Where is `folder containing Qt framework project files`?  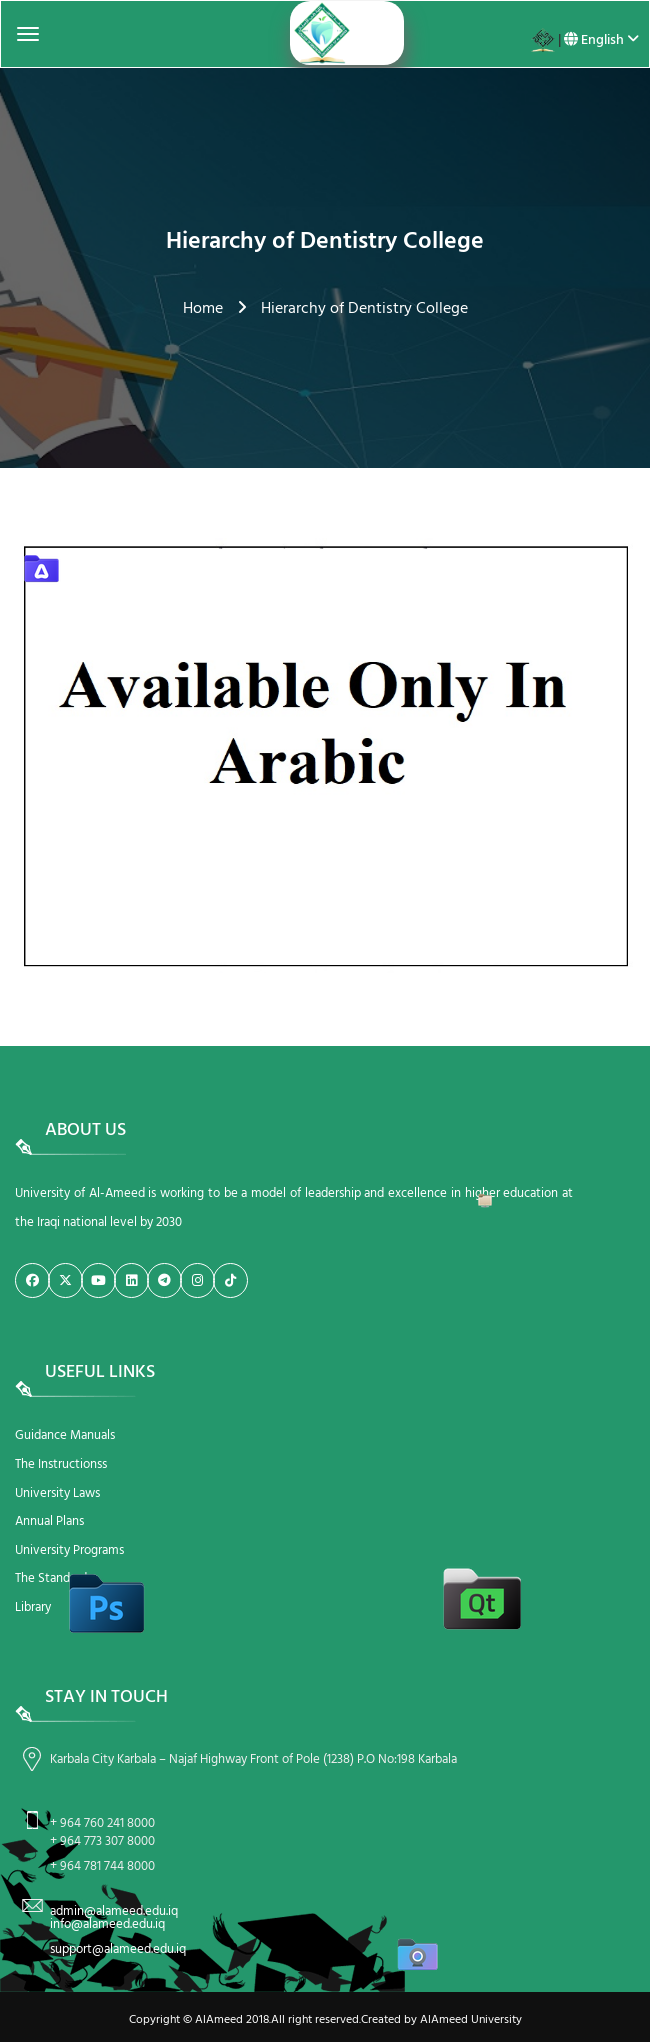
folder containing Qt framework project files is located at coordinates (482, 1601).